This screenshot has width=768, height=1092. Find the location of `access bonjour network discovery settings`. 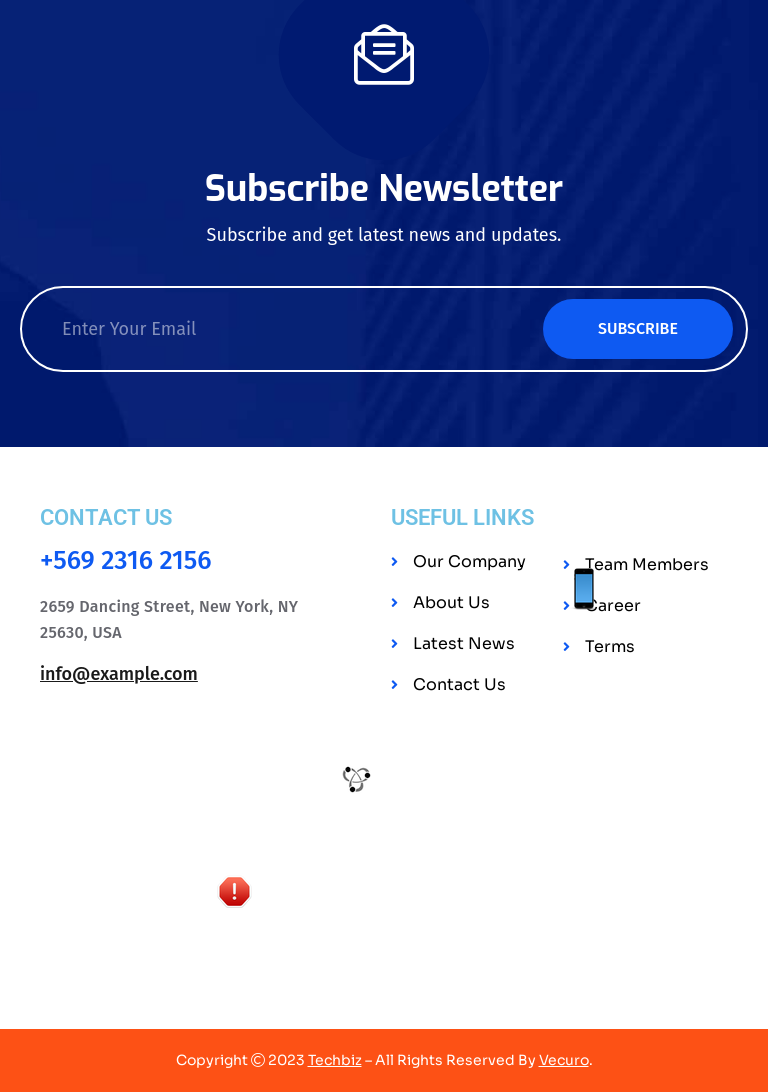

access bonjour network discovery settings is located at coordinates (356, 779).